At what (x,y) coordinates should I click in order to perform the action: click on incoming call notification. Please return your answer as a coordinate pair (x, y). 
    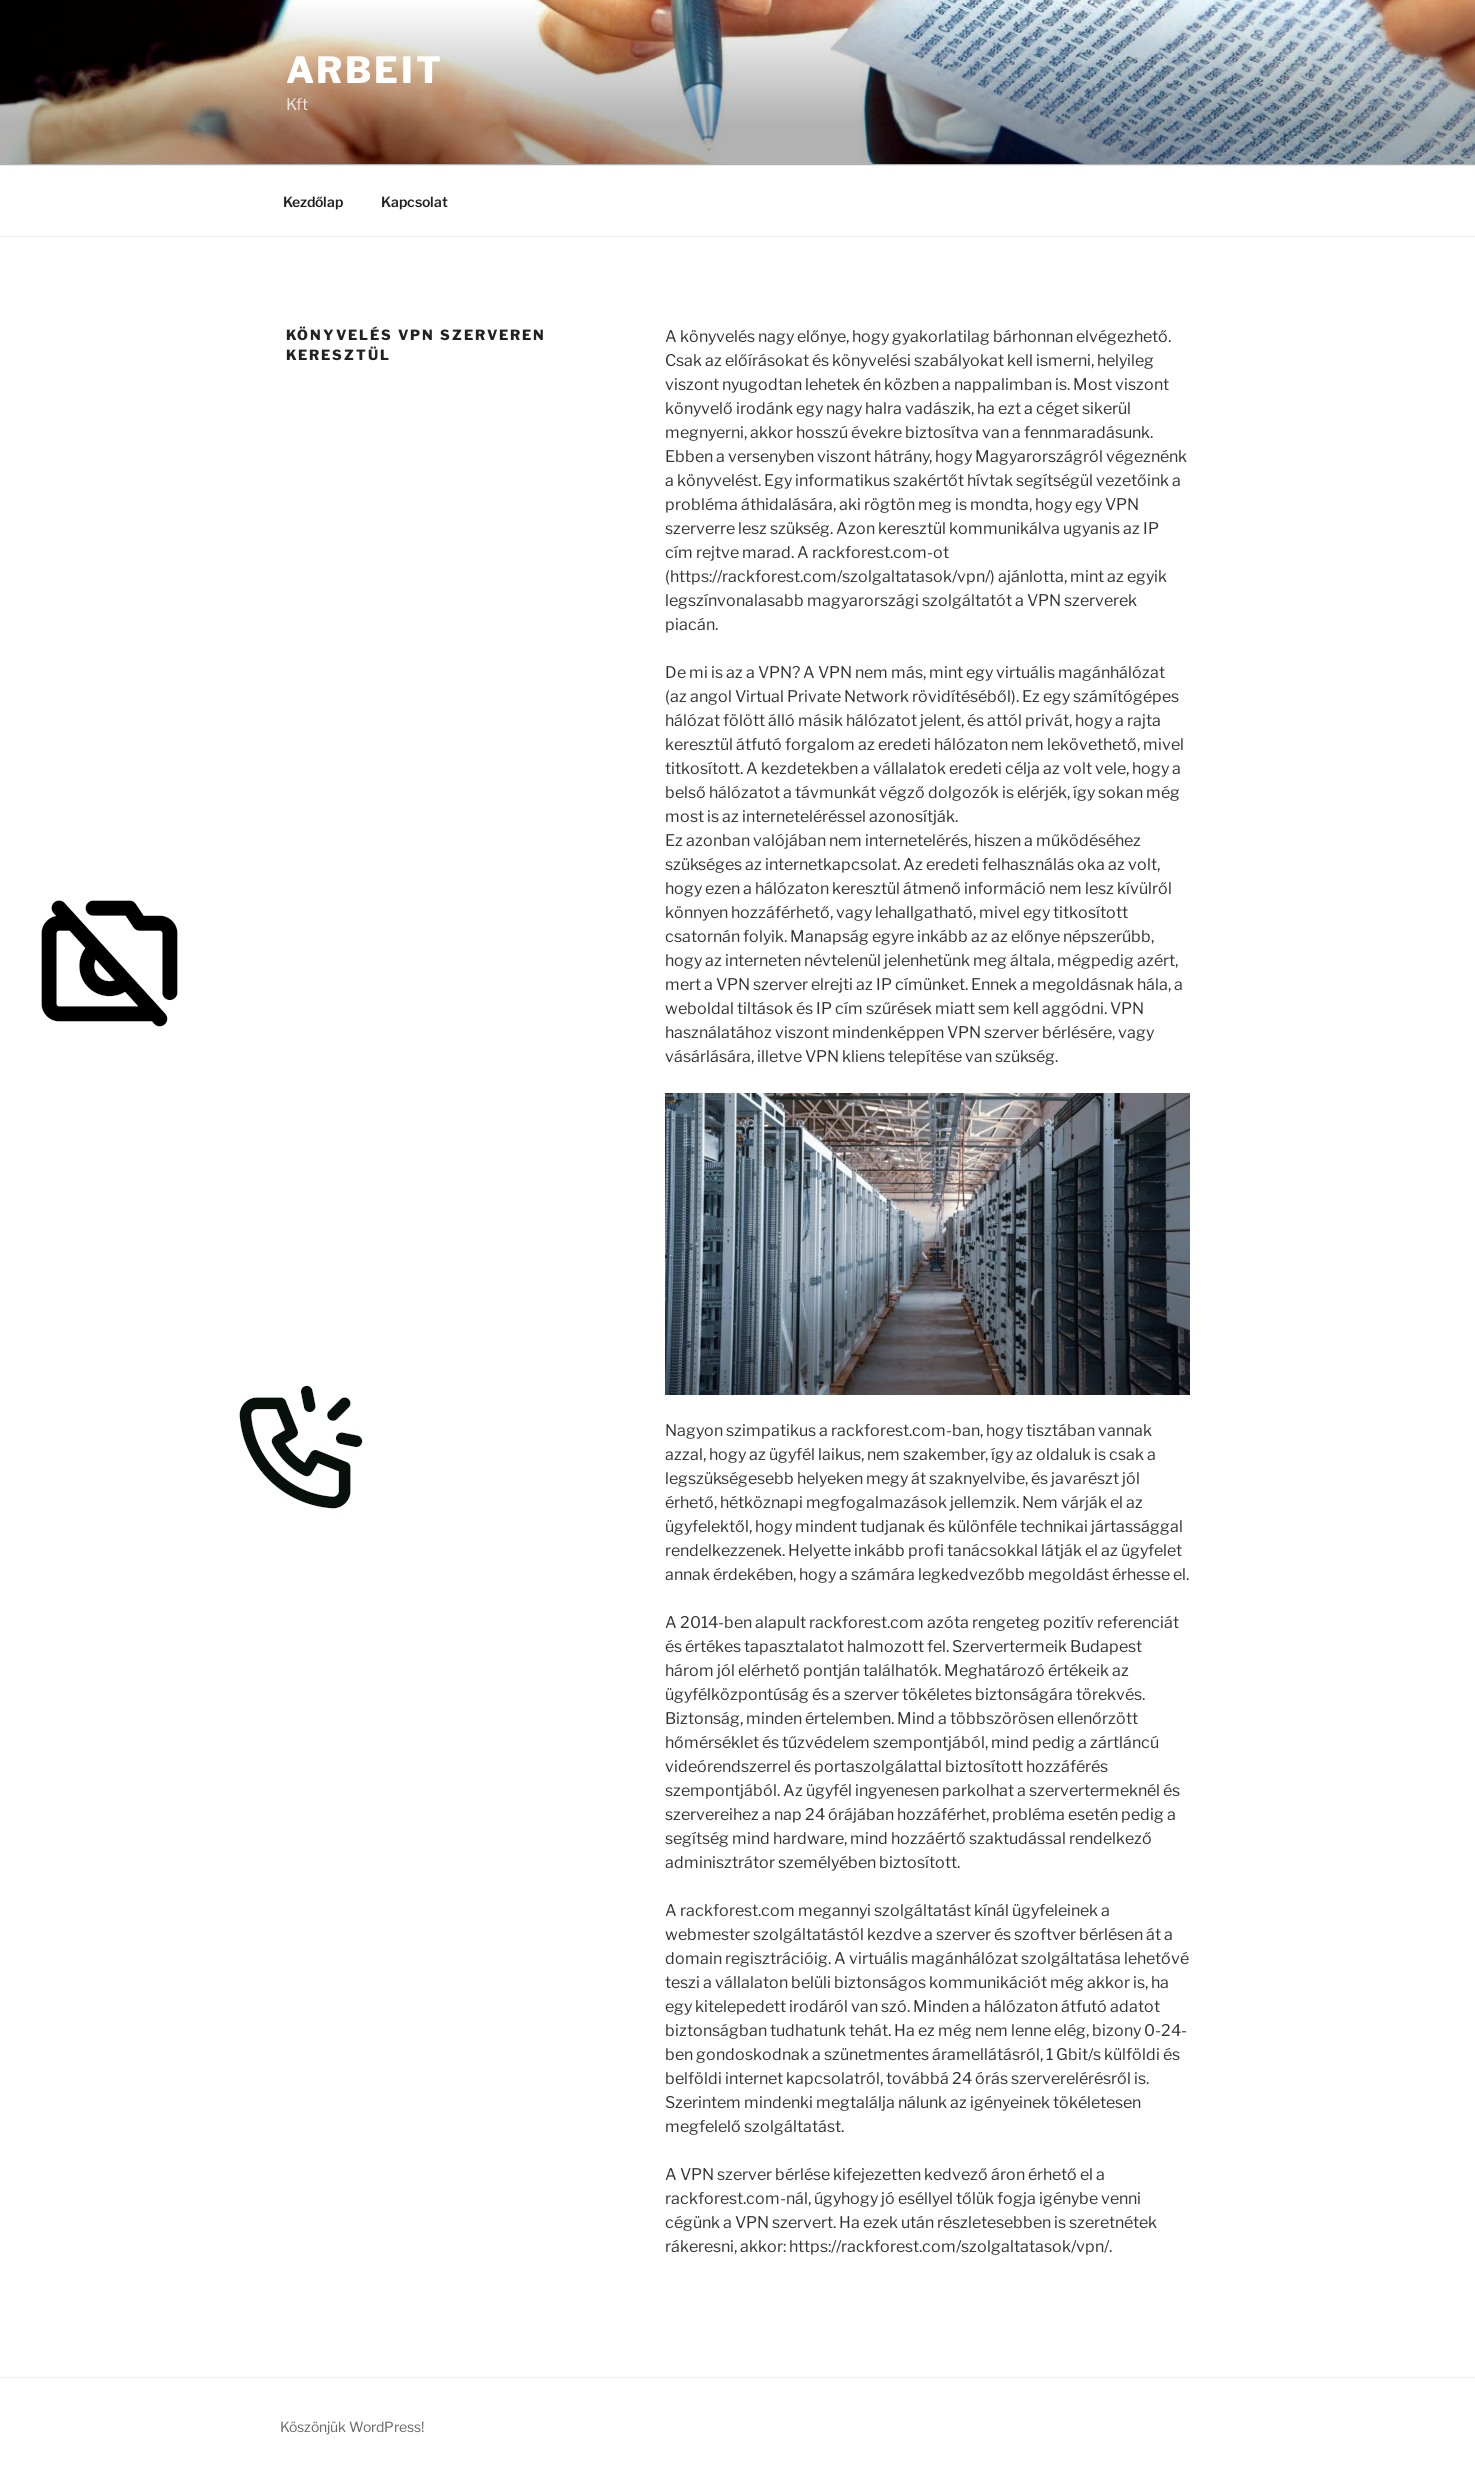
    Looking at the image, I should click on (298, 1450).